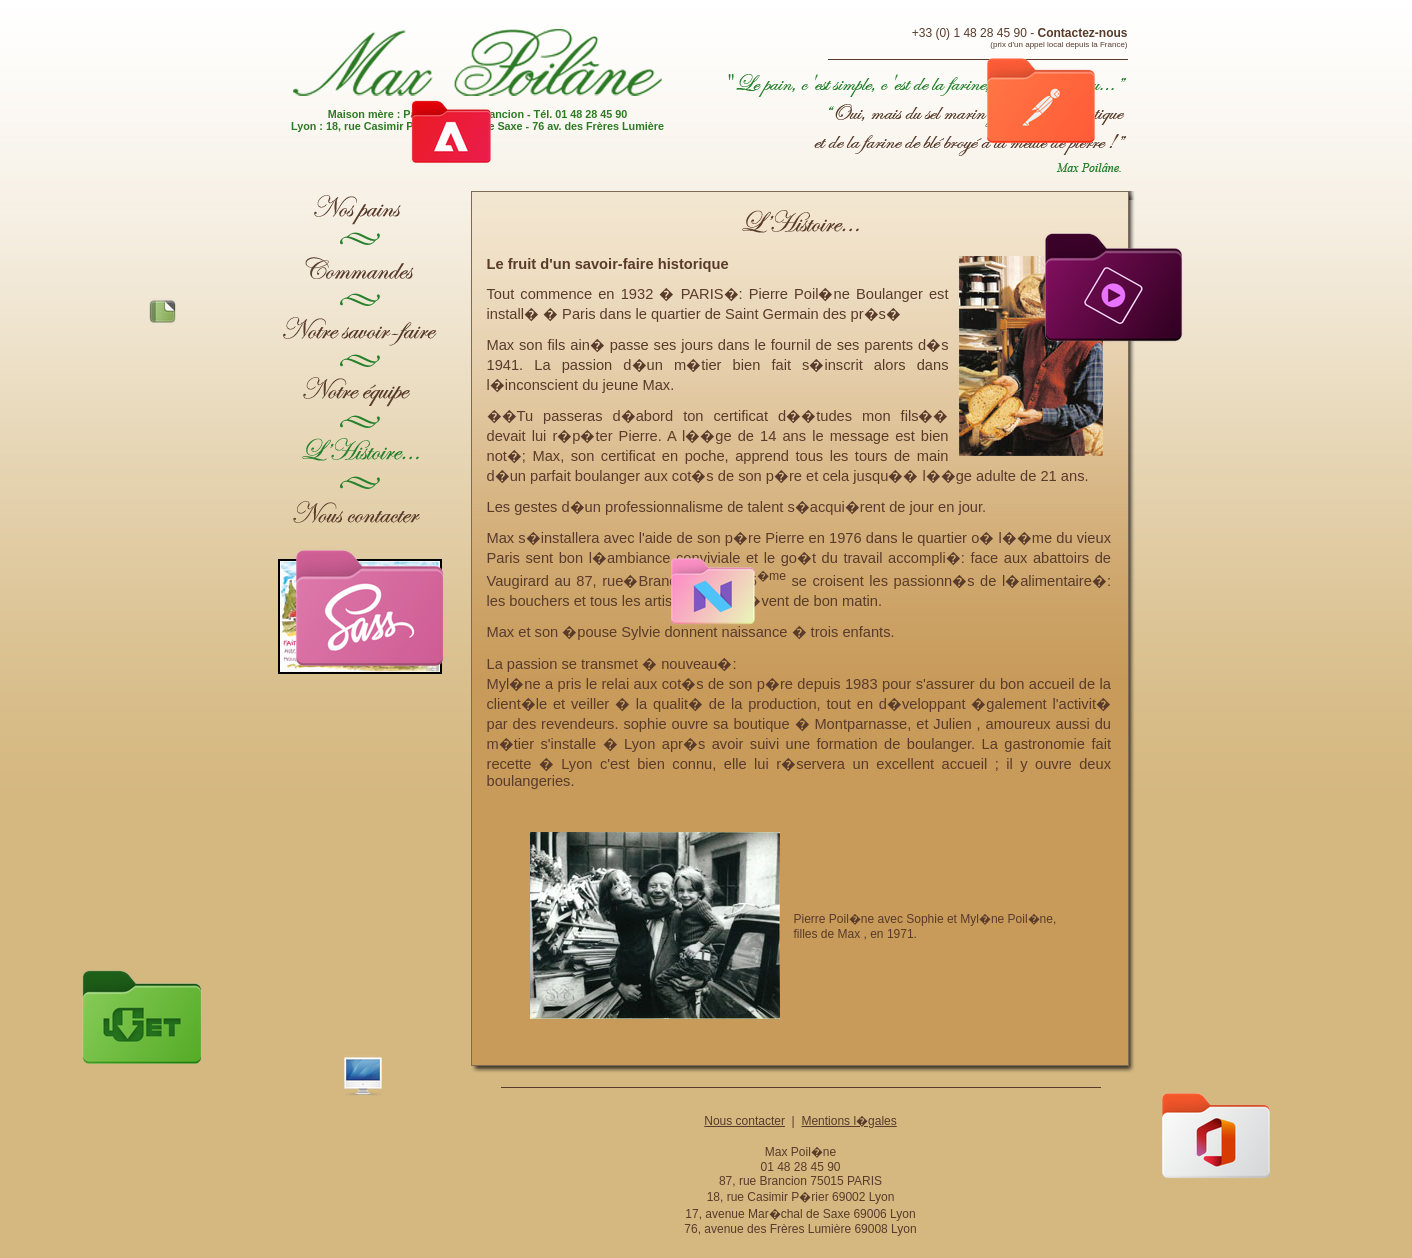  What do you see at coordinates (1040, 103) in the screenshot?
I see `folder containing Postman API development files` at bounding box center [1040, 103].